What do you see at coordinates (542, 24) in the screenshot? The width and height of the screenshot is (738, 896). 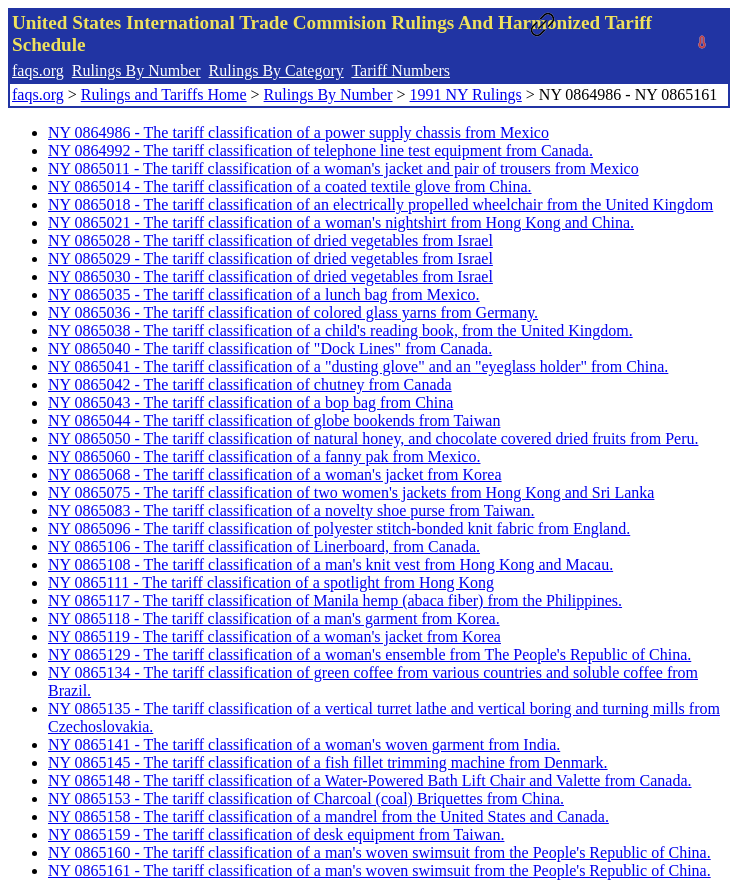 I see `copy link to clipboard` at bounding box center [542, 24].